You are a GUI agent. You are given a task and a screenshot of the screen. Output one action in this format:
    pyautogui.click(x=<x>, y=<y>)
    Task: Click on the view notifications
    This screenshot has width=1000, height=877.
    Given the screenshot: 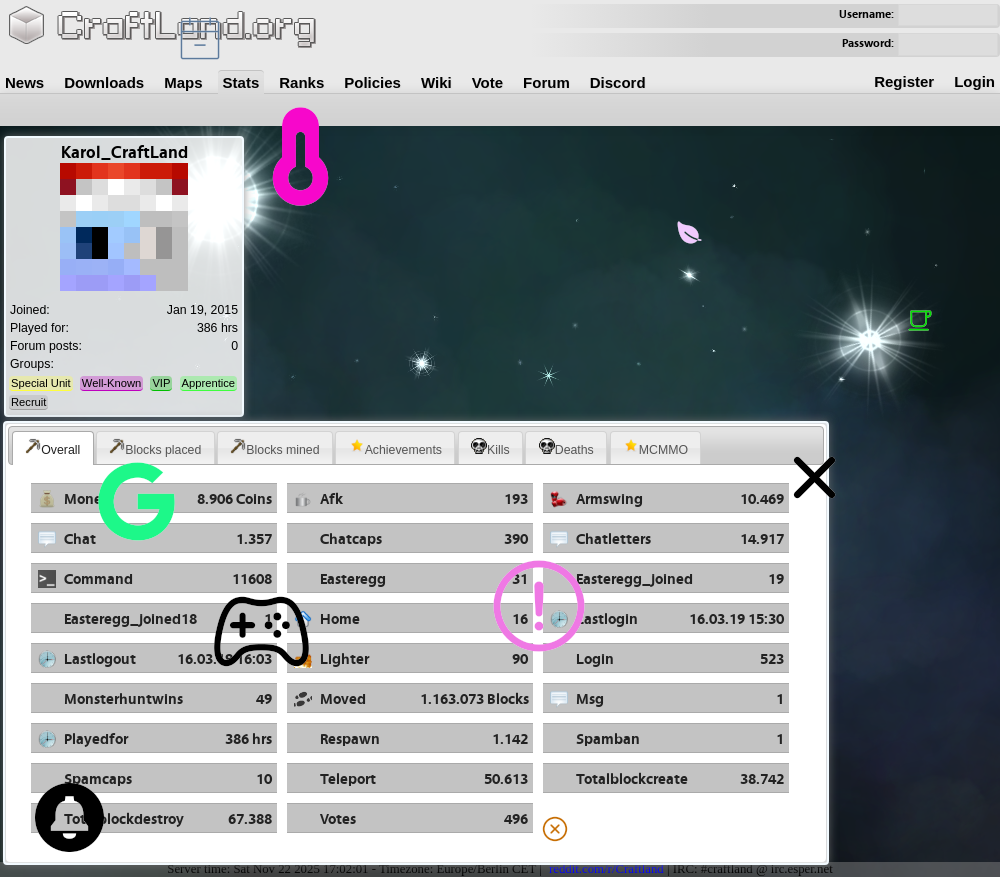 What is the action you would take?
    pyautogui.click(x=69, y=817)
    